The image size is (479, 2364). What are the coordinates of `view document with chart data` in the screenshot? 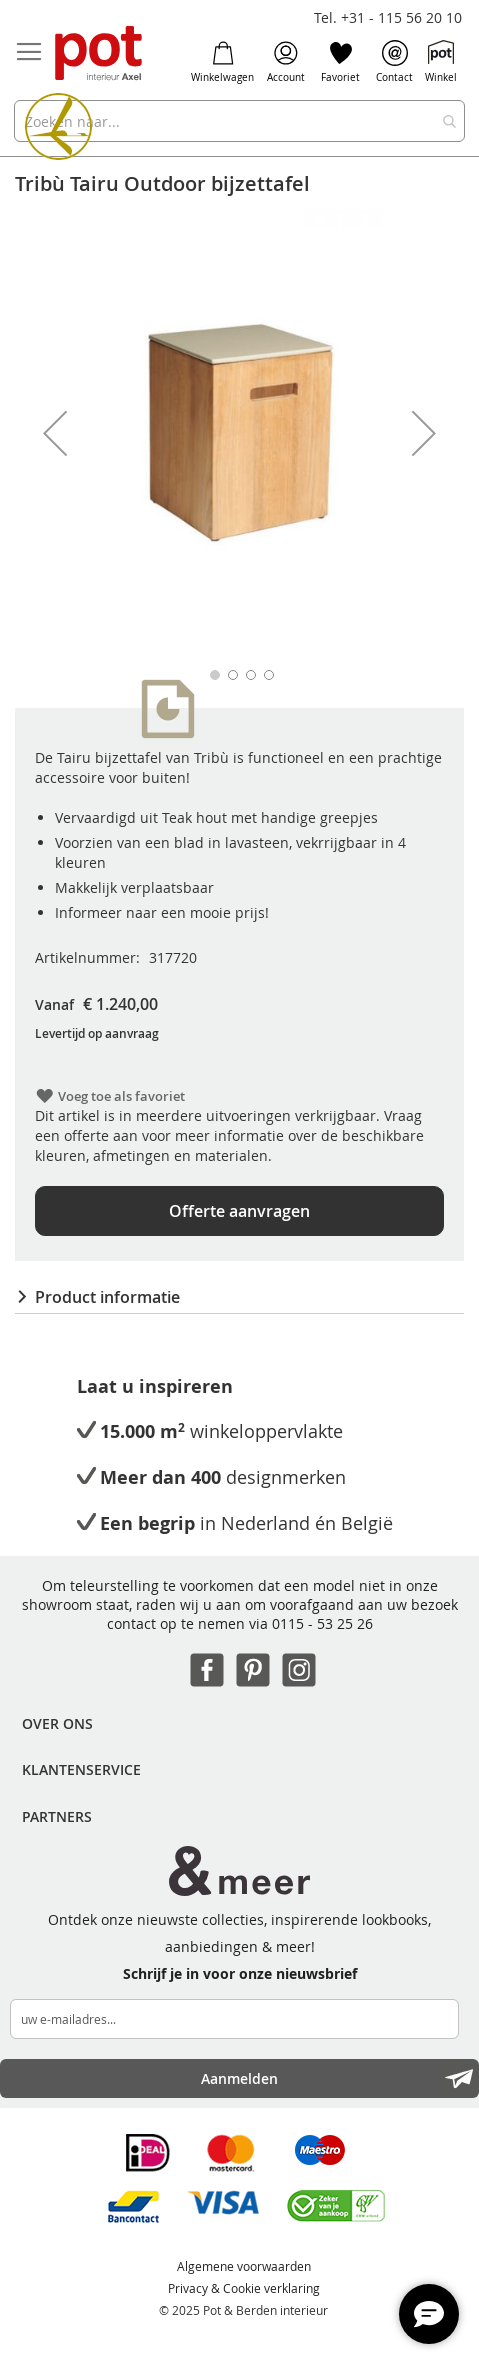 It's located at (168, 709).